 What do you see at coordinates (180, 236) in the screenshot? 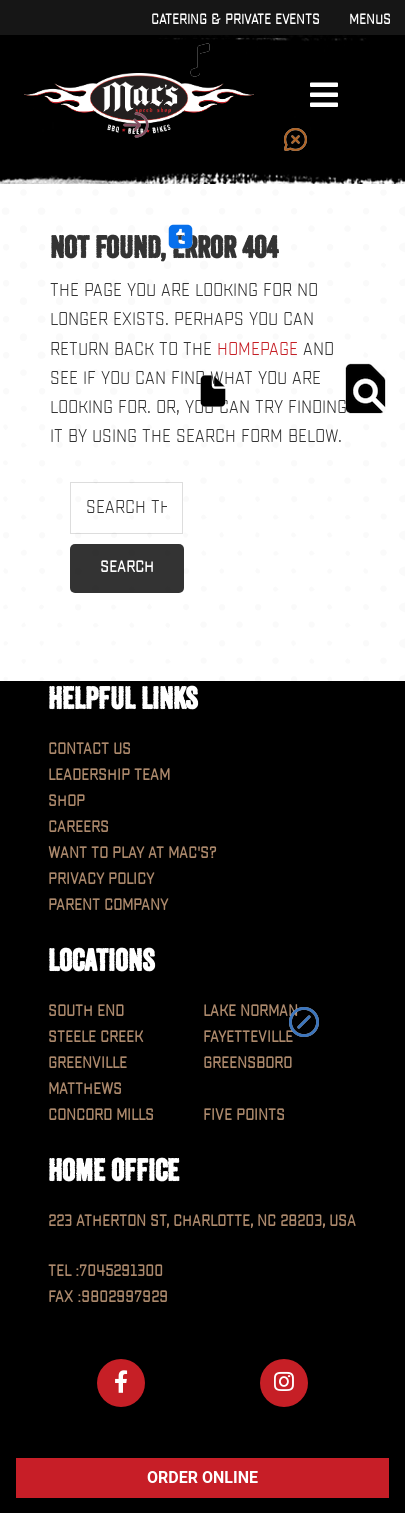
I see `open the tumblr app` at bounding box center [180, 236].